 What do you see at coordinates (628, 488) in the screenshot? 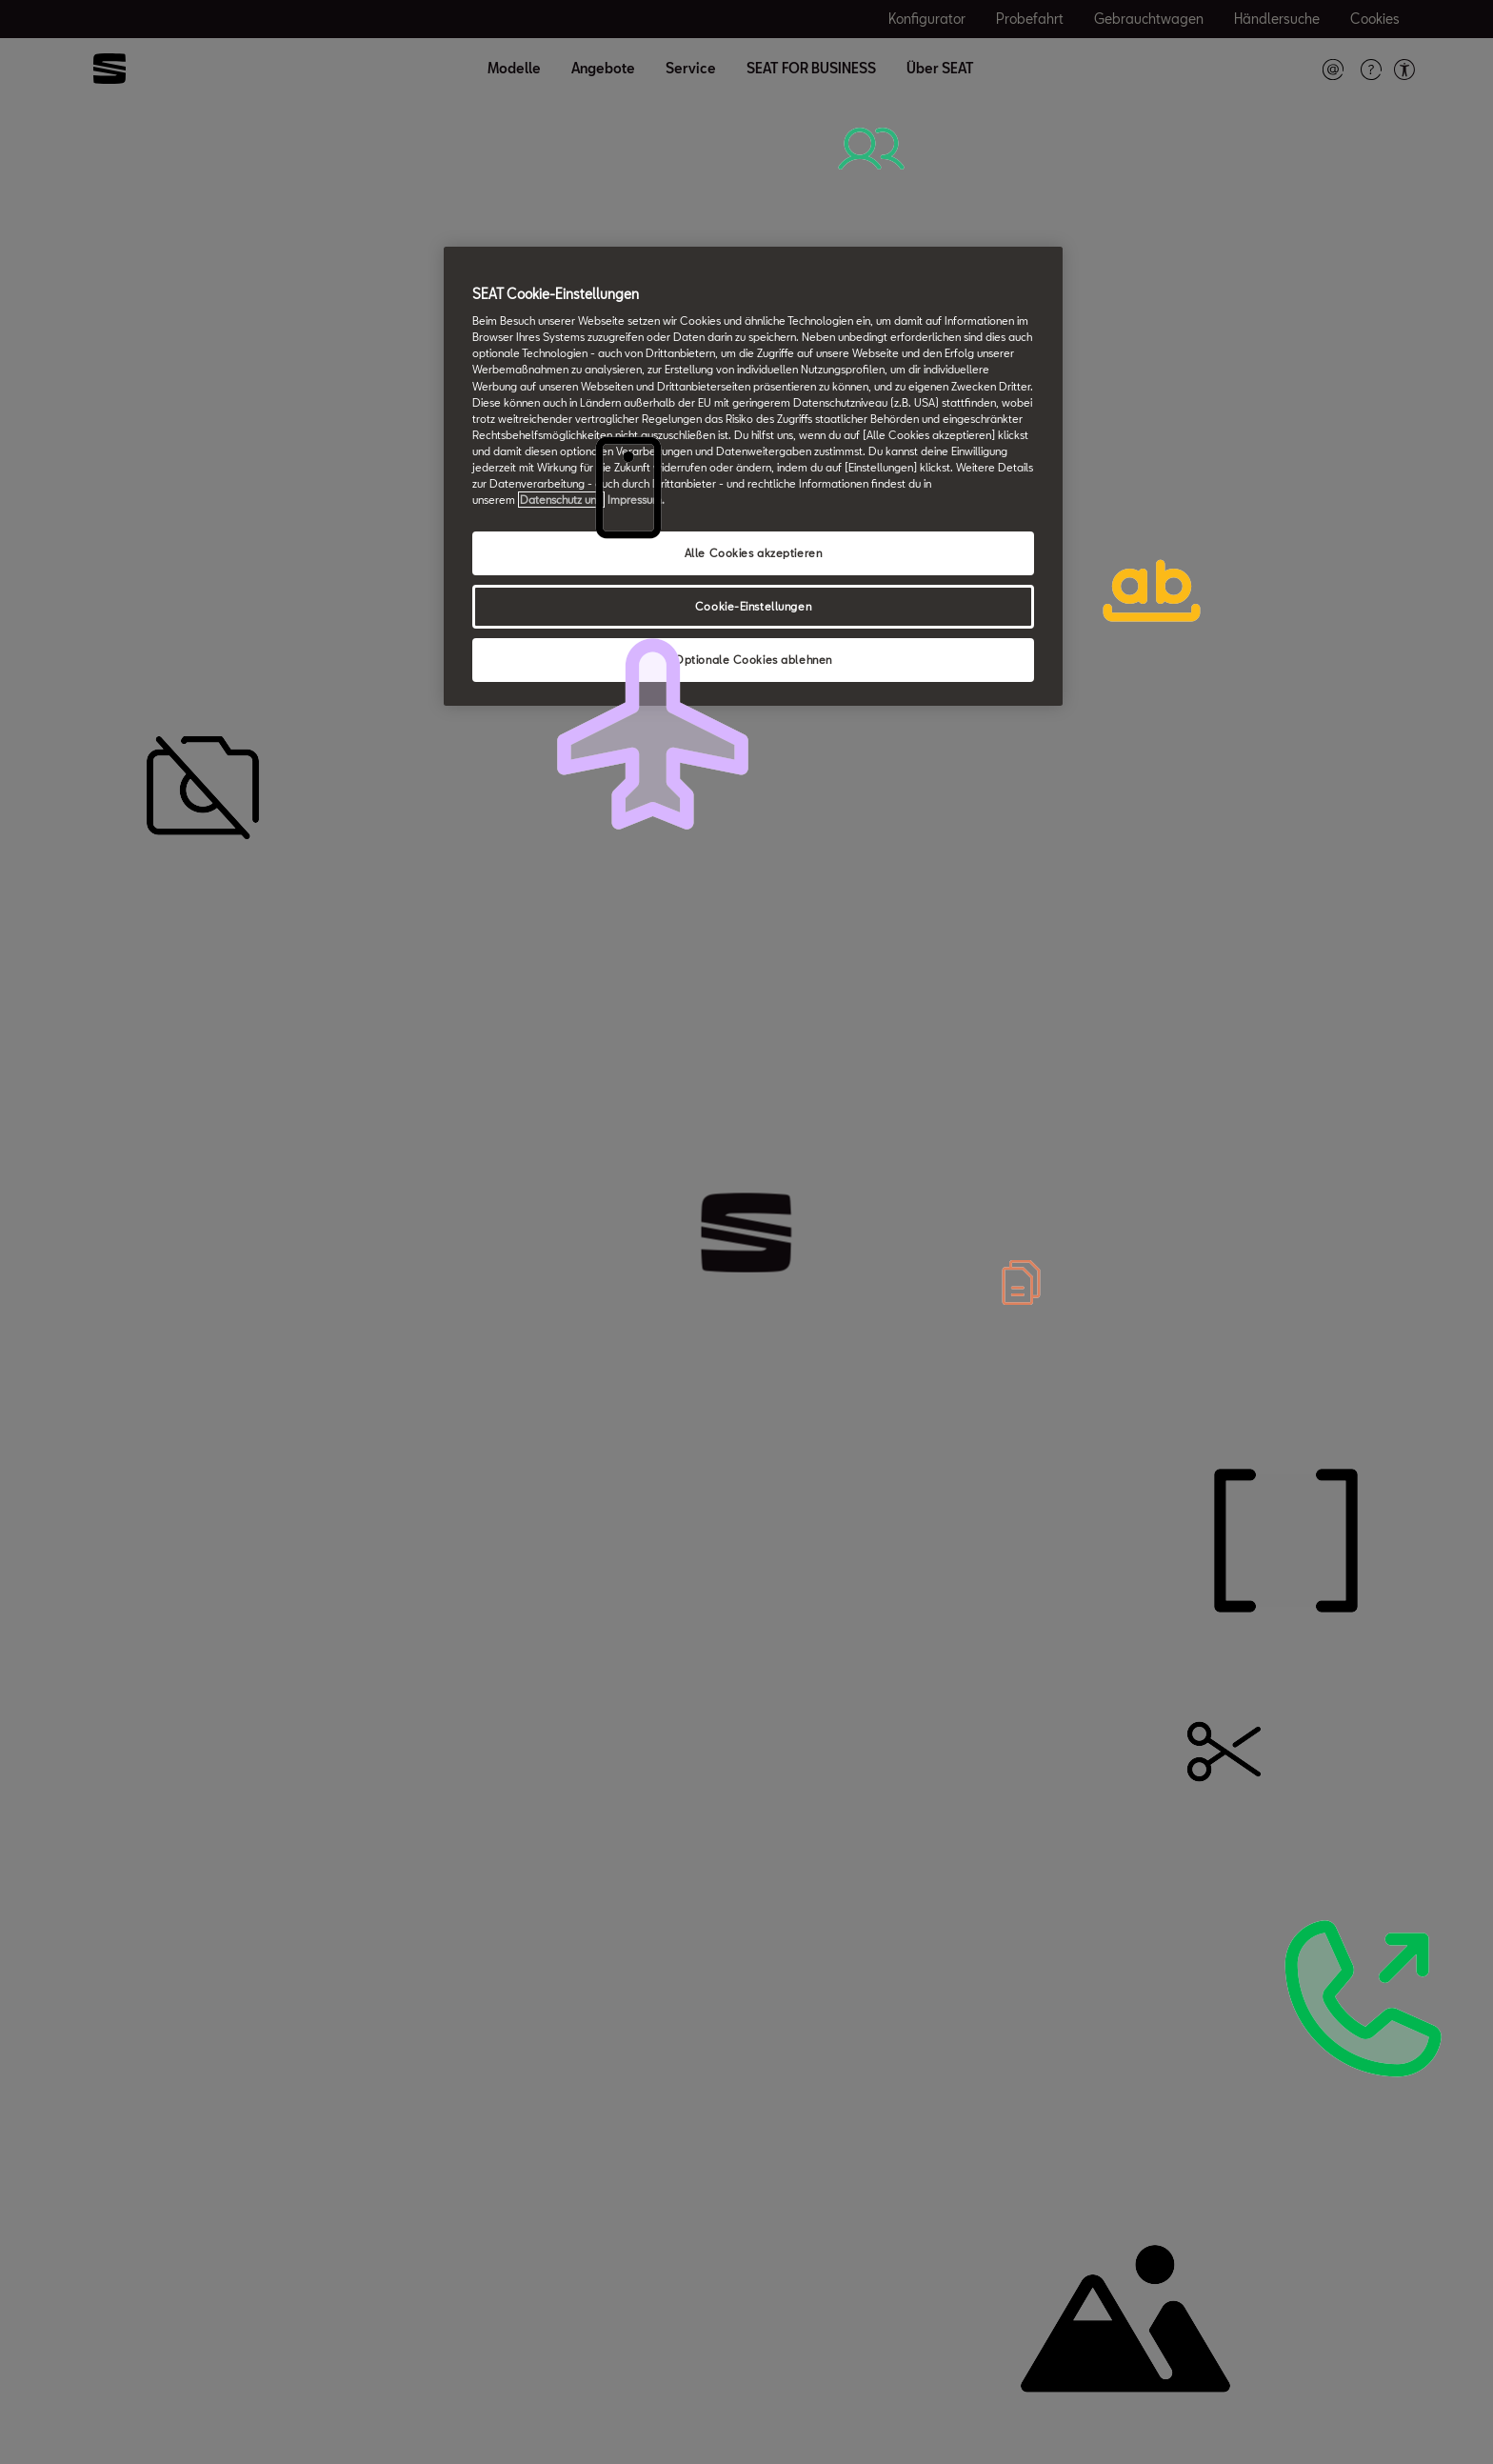
I see `access device camera settings` at bounding box center [628, 488].